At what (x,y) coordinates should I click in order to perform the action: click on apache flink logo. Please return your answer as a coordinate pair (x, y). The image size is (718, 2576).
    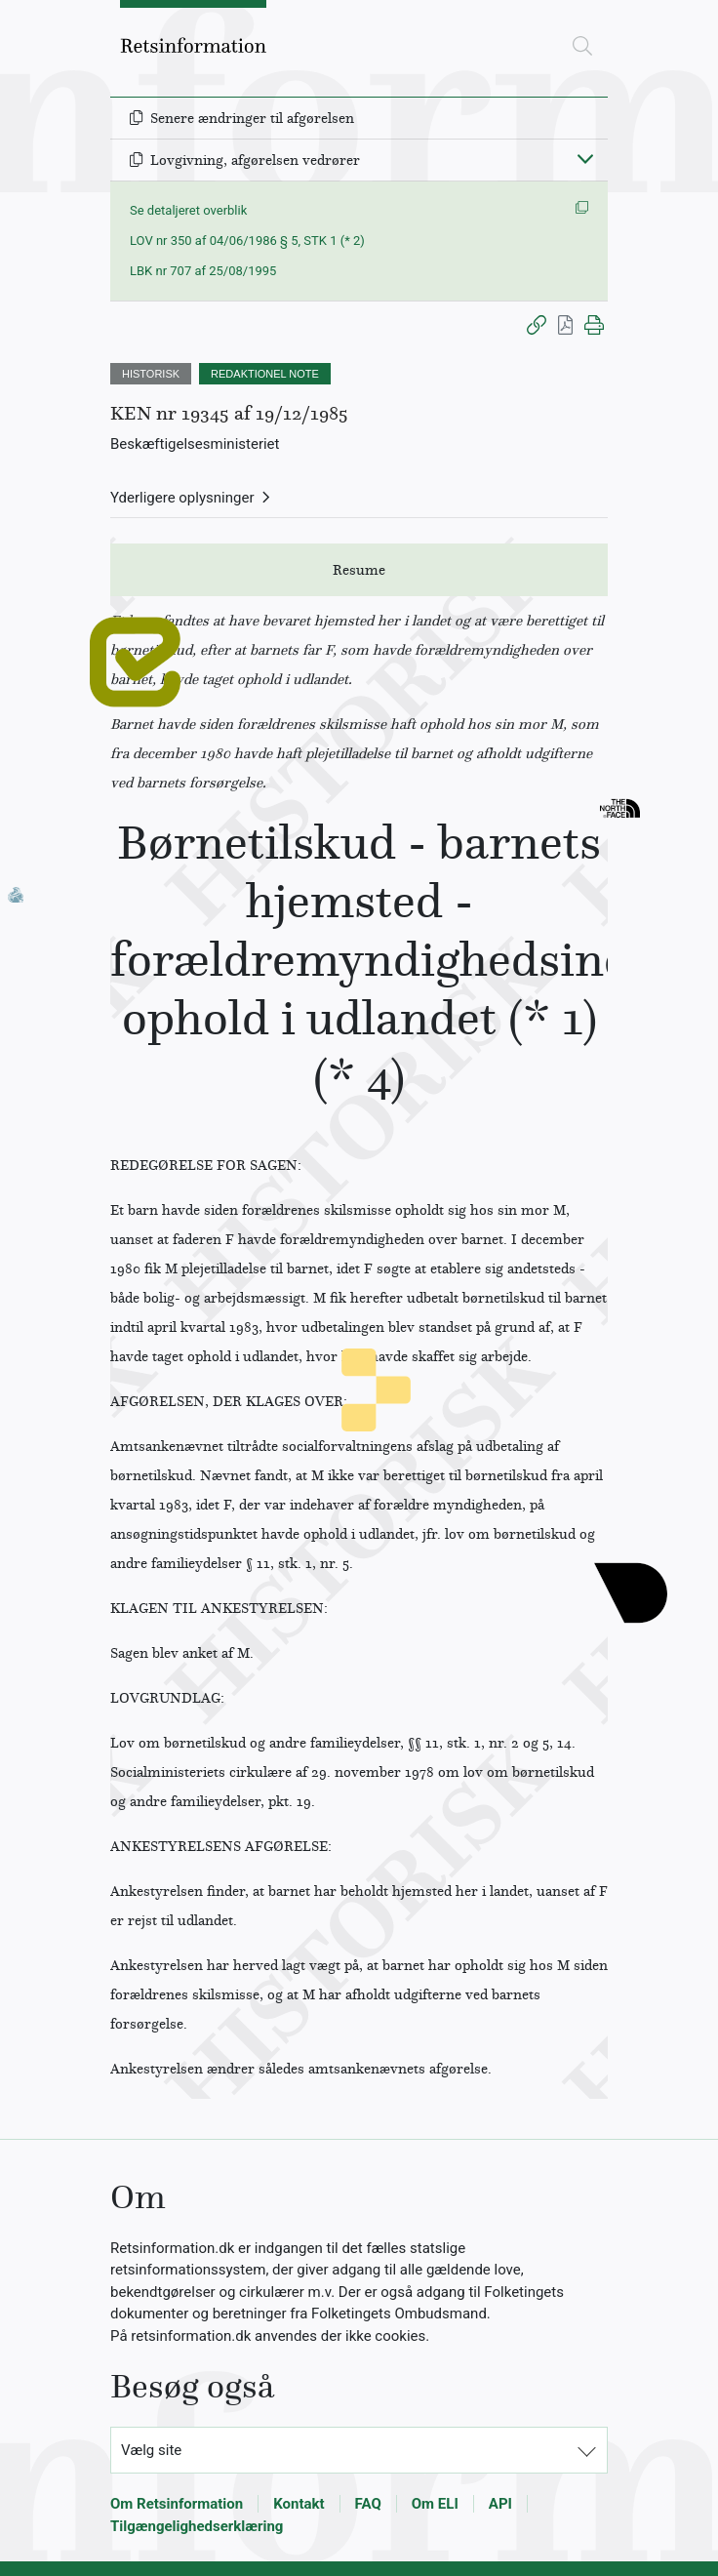
    Looking at the image, I should click on (16, 895).